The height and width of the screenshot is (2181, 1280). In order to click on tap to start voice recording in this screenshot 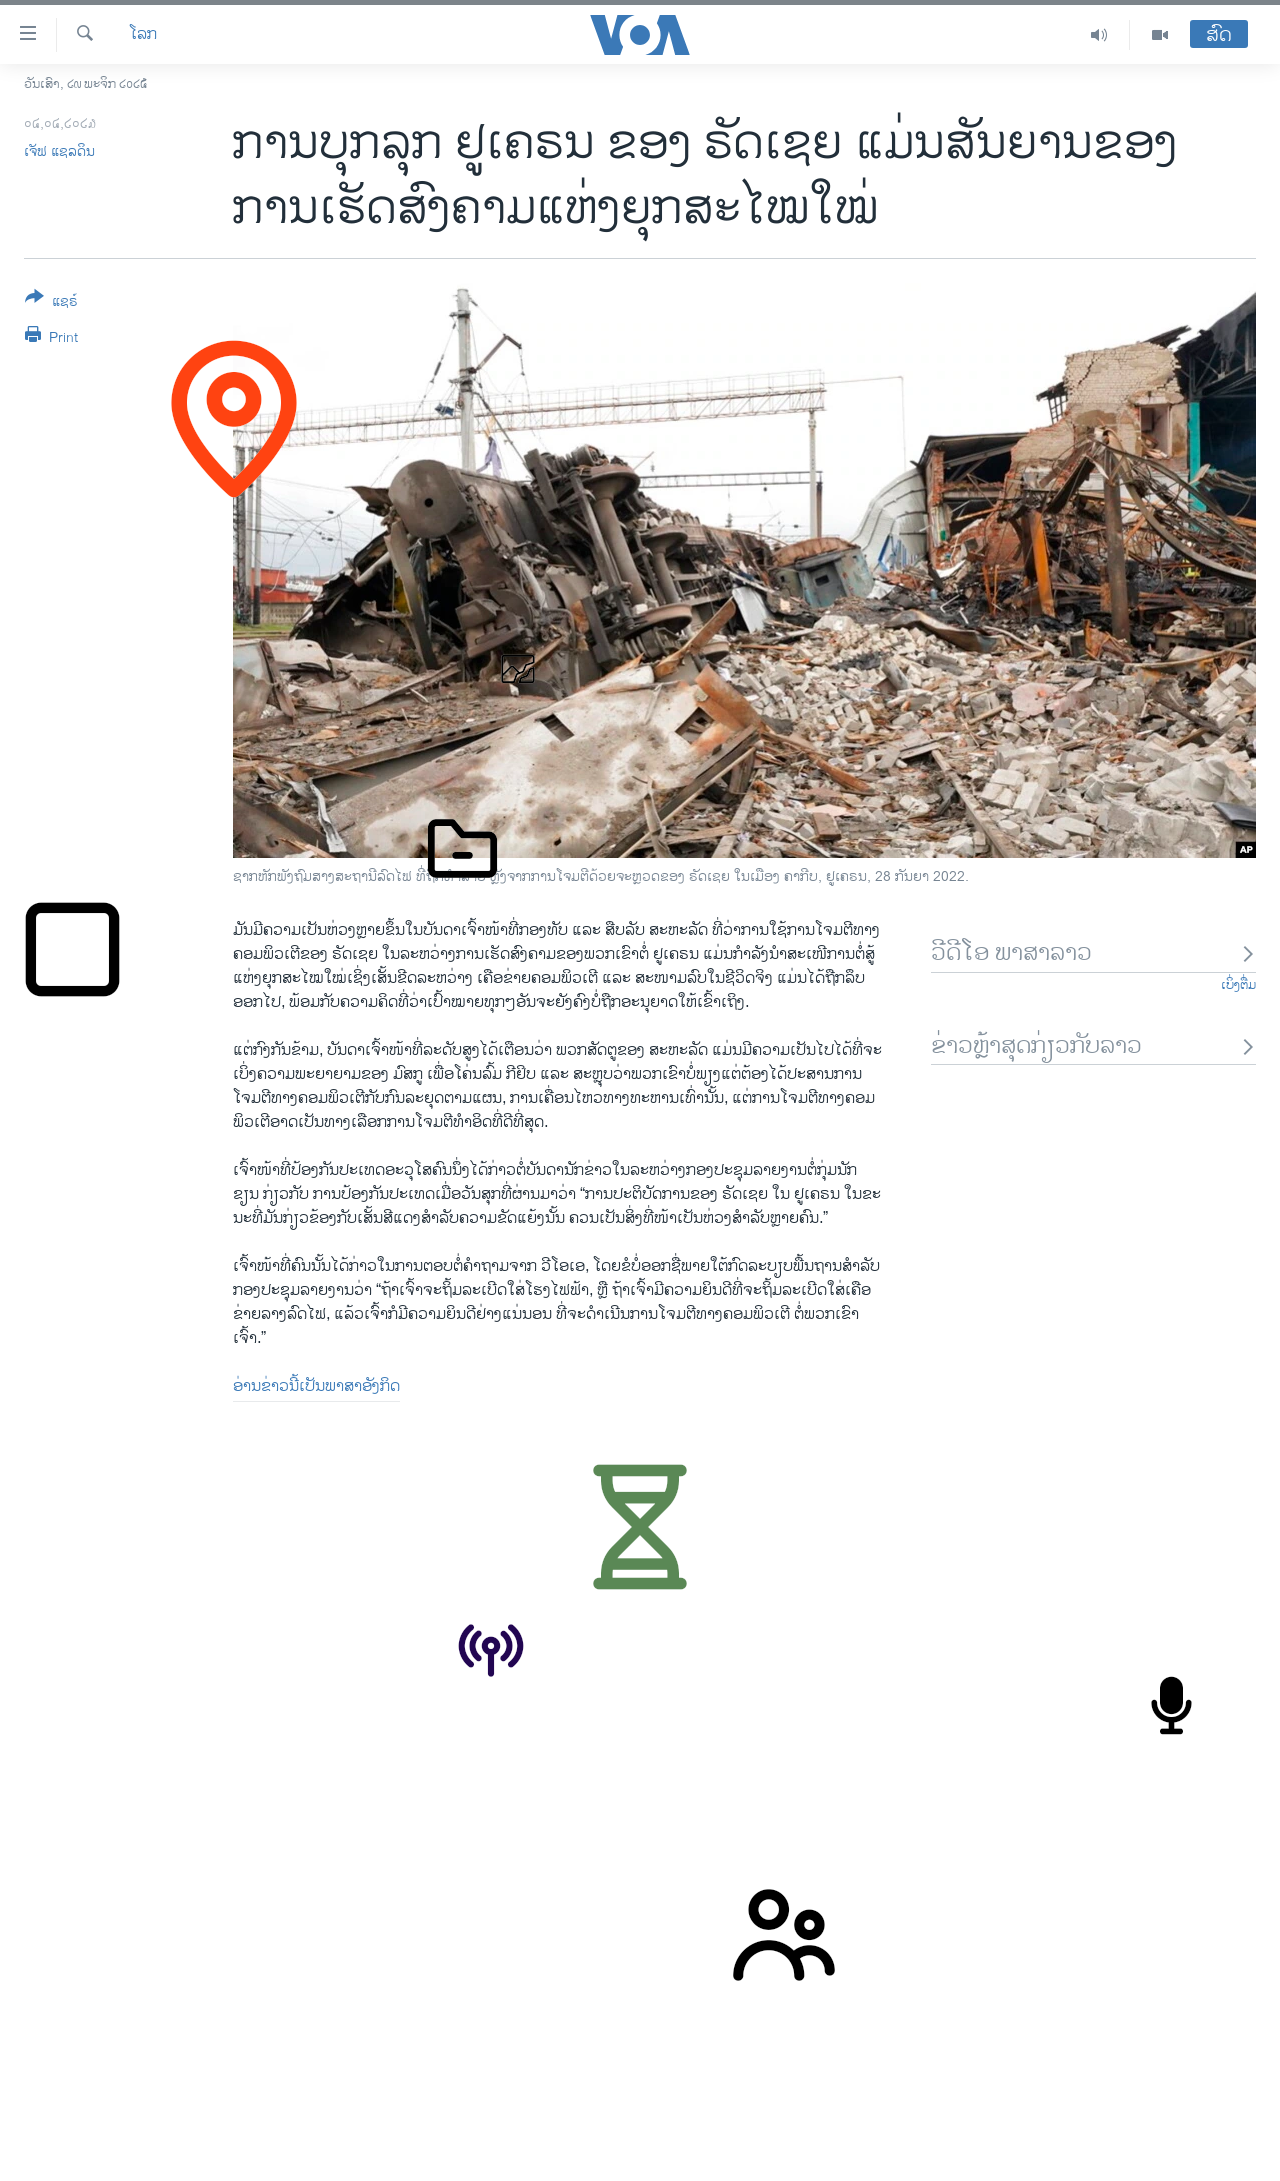, I will do `click(1171, 1705)`.